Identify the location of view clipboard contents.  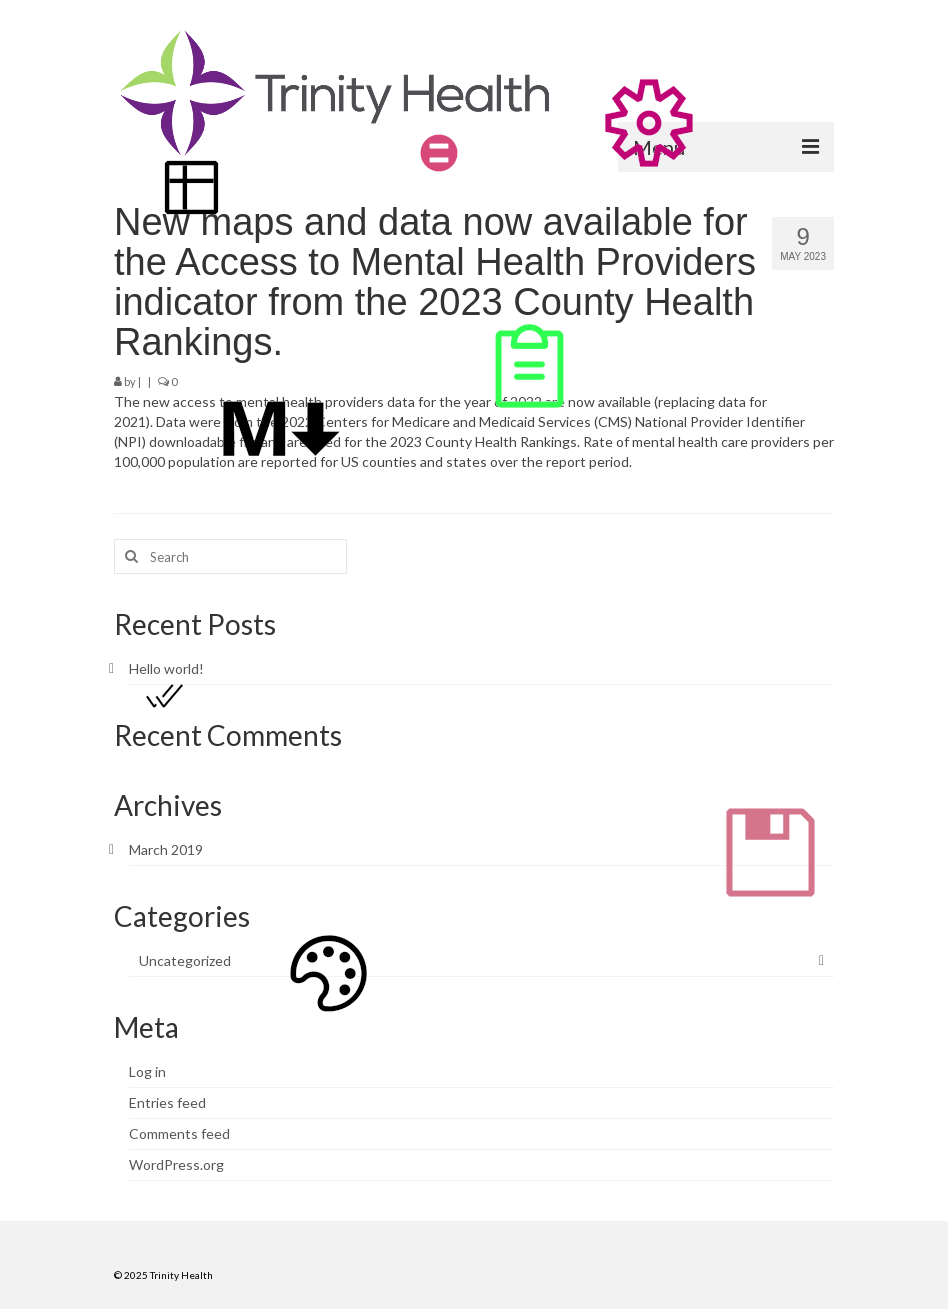
(529, 367).